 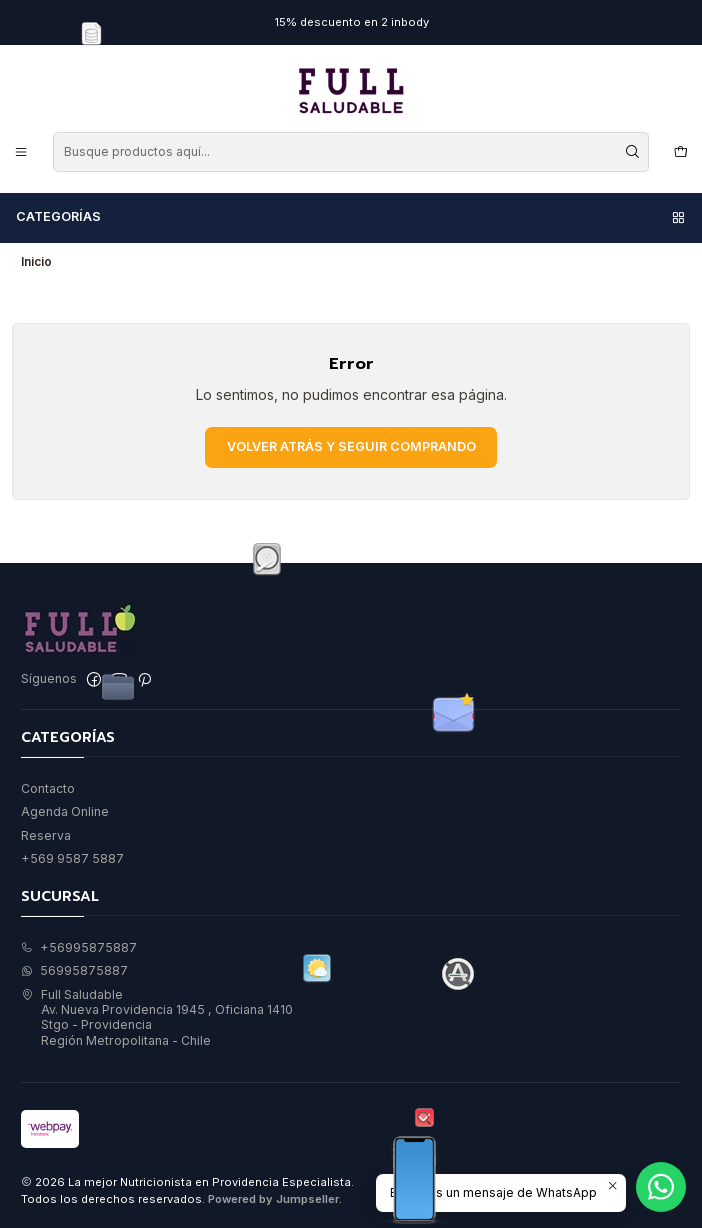 I want to click on open an sql database file, so click(x=91, y=33).